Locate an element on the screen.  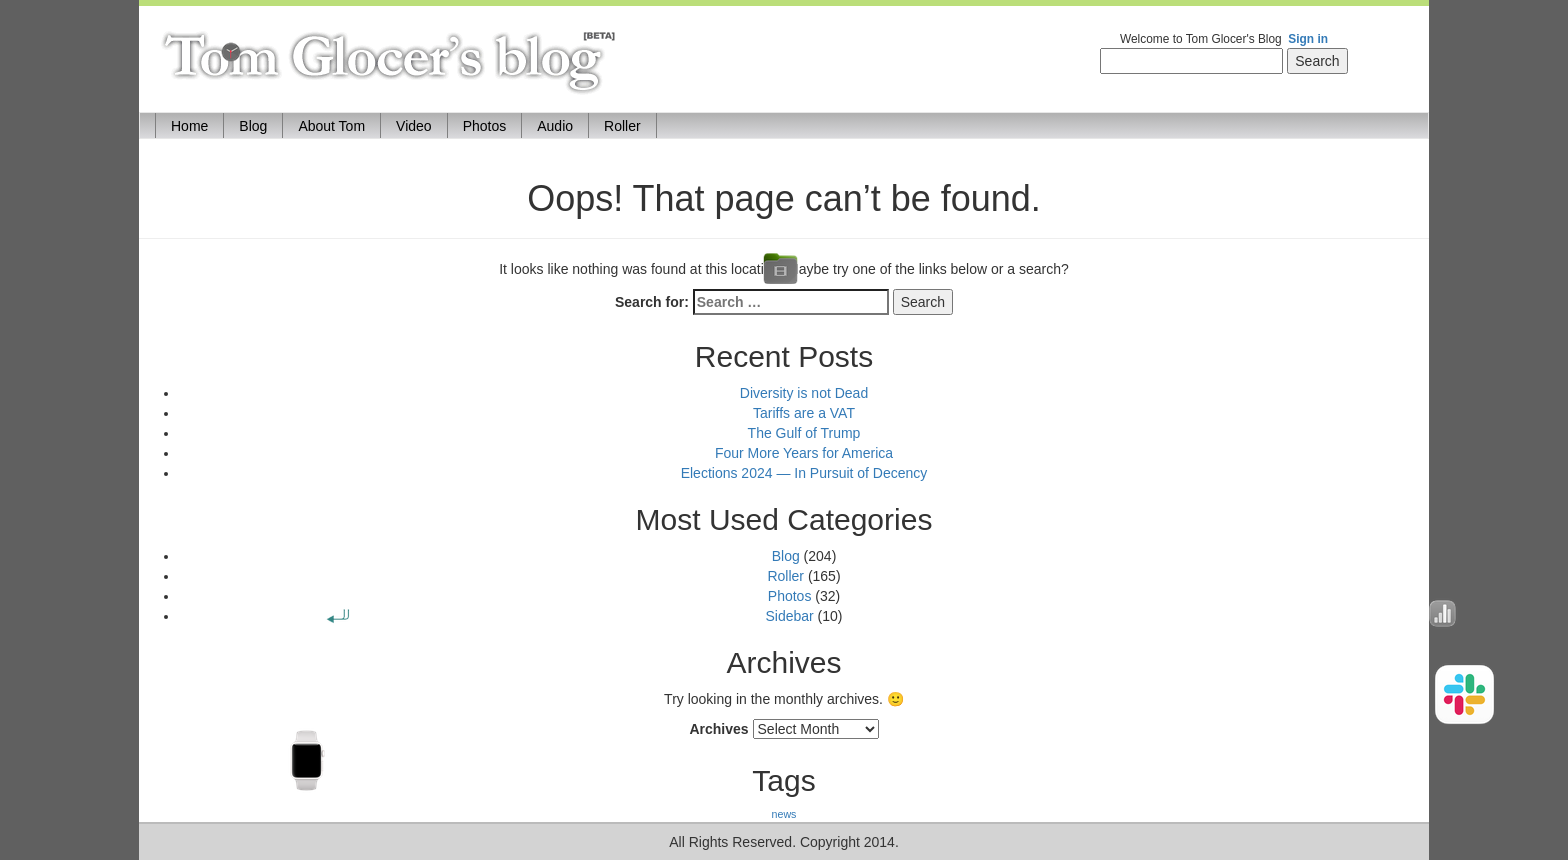
open your videos folder is located at coordinates (780, 268).